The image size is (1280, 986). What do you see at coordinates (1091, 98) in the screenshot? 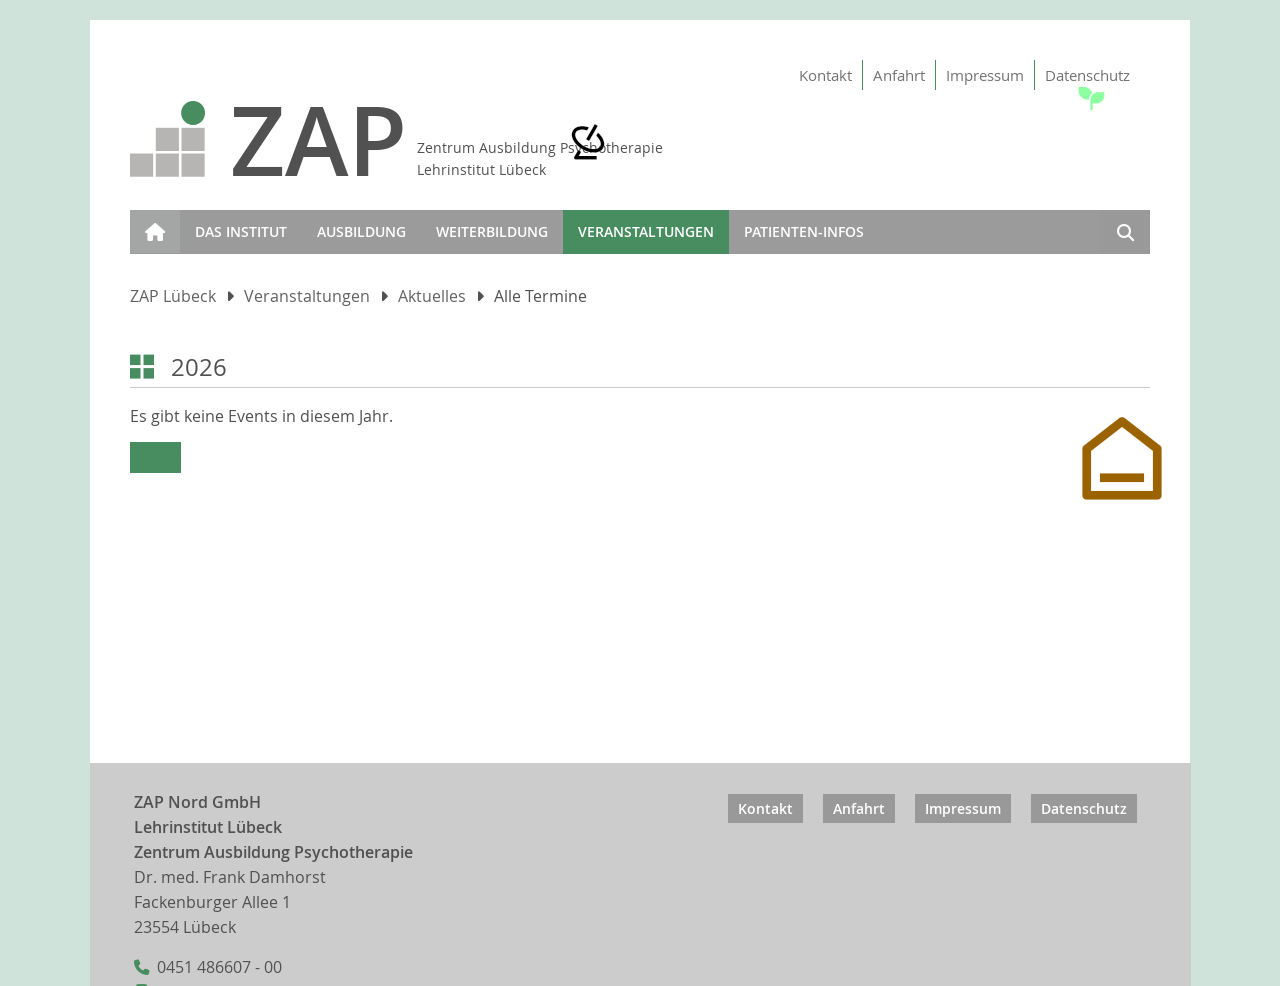
I see `indicates eco-friendly or sustainable option` at bounding box center [1091, 98].